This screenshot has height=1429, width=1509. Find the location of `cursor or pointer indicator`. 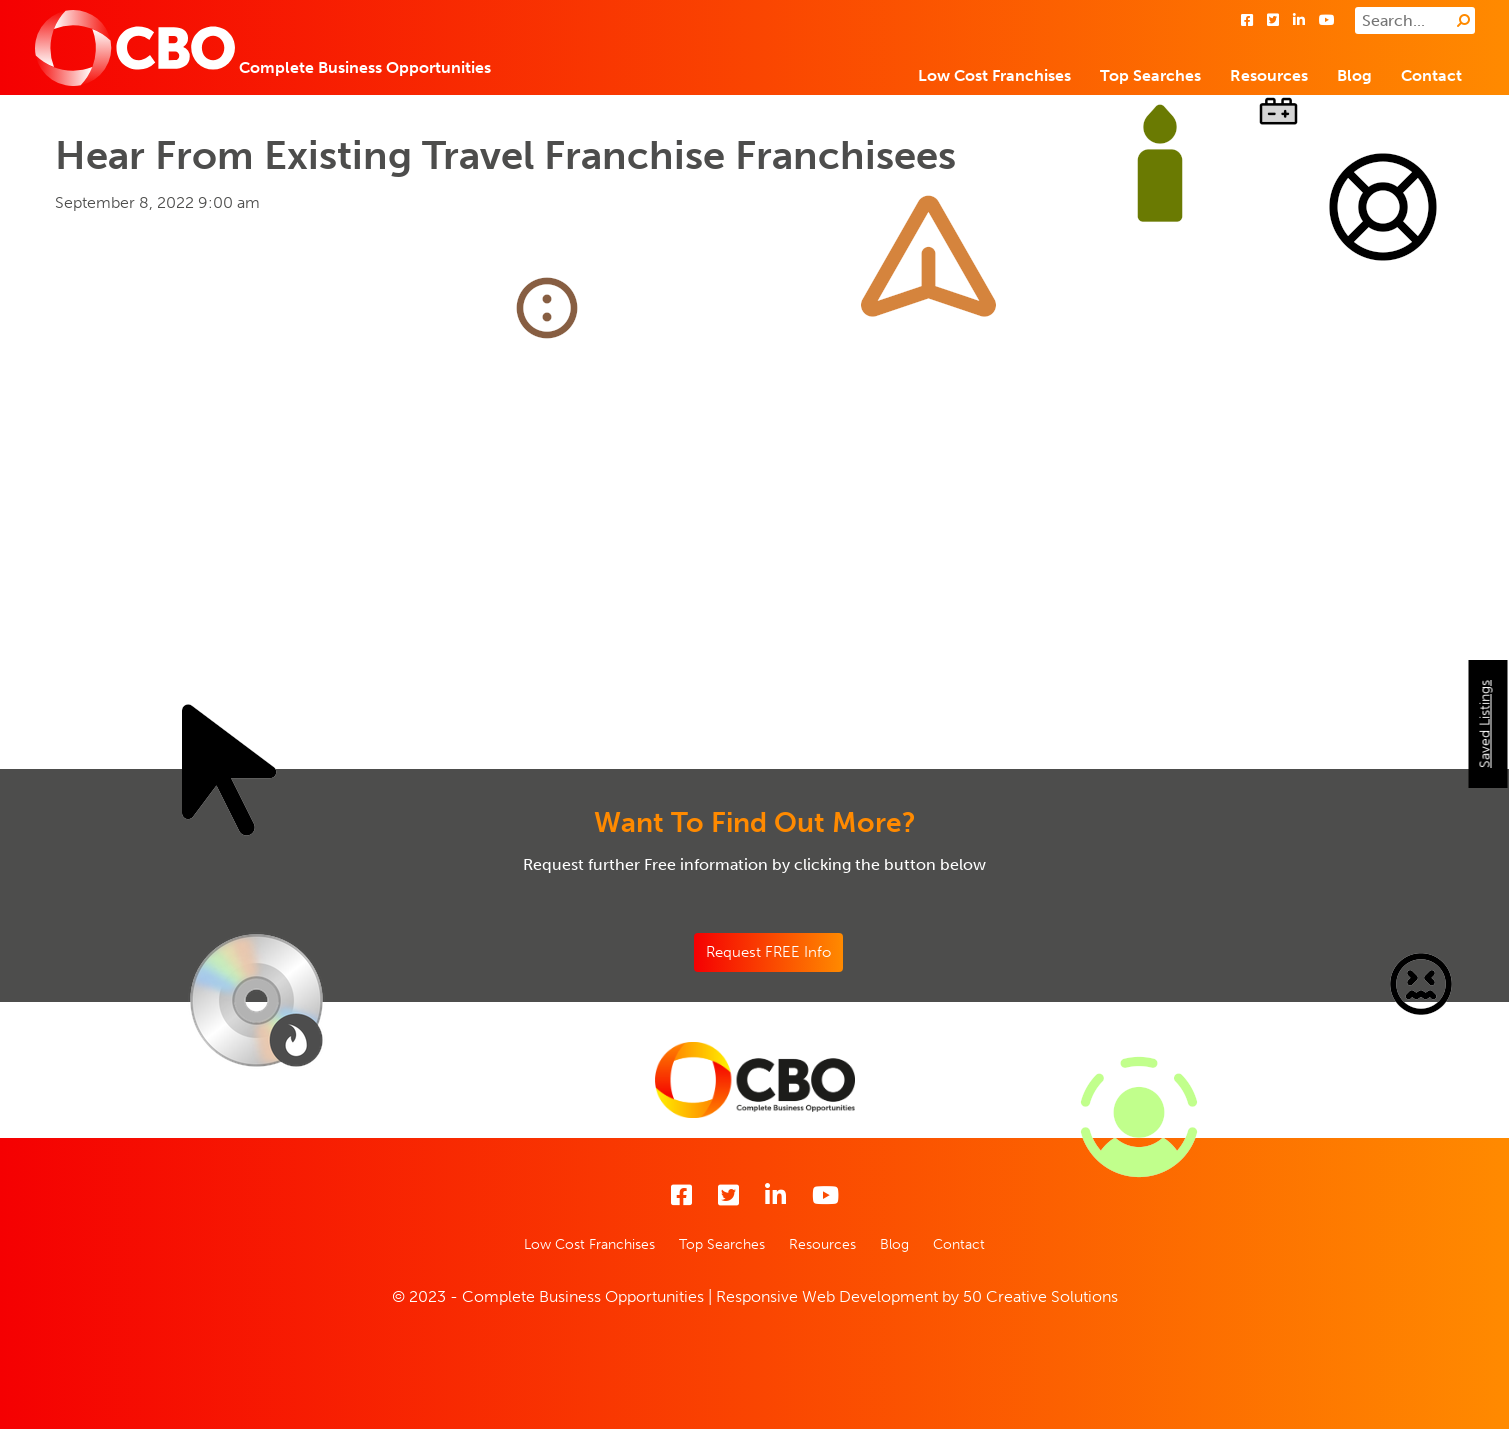

cursor or pointer indicator is located at coordinates (223, 770).